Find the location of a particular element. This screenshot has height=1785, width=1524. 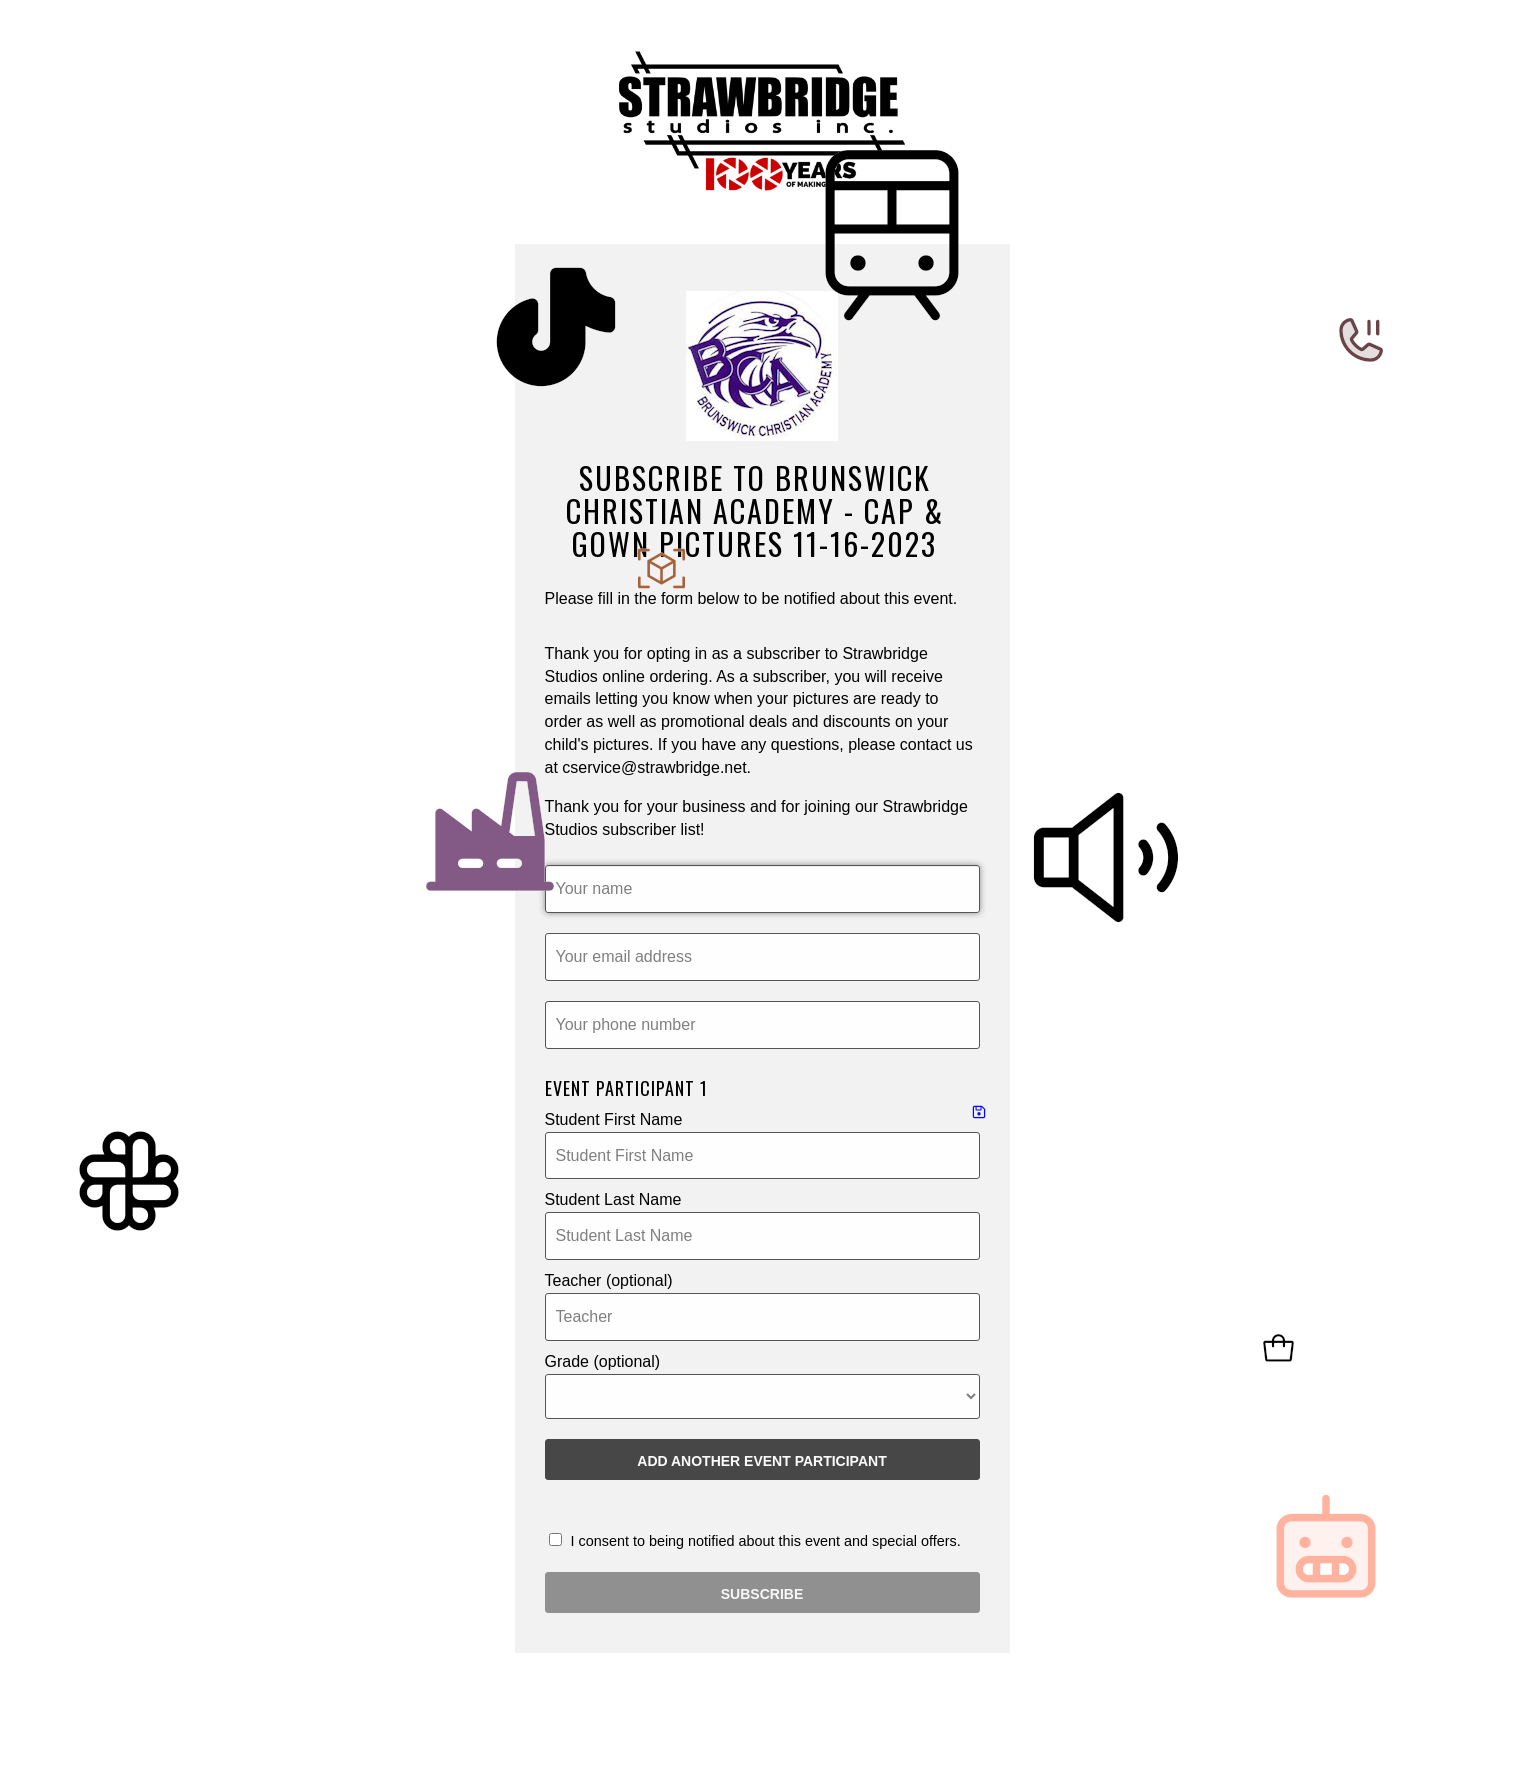

volume is set to high is located at coordinates (1103, 857).